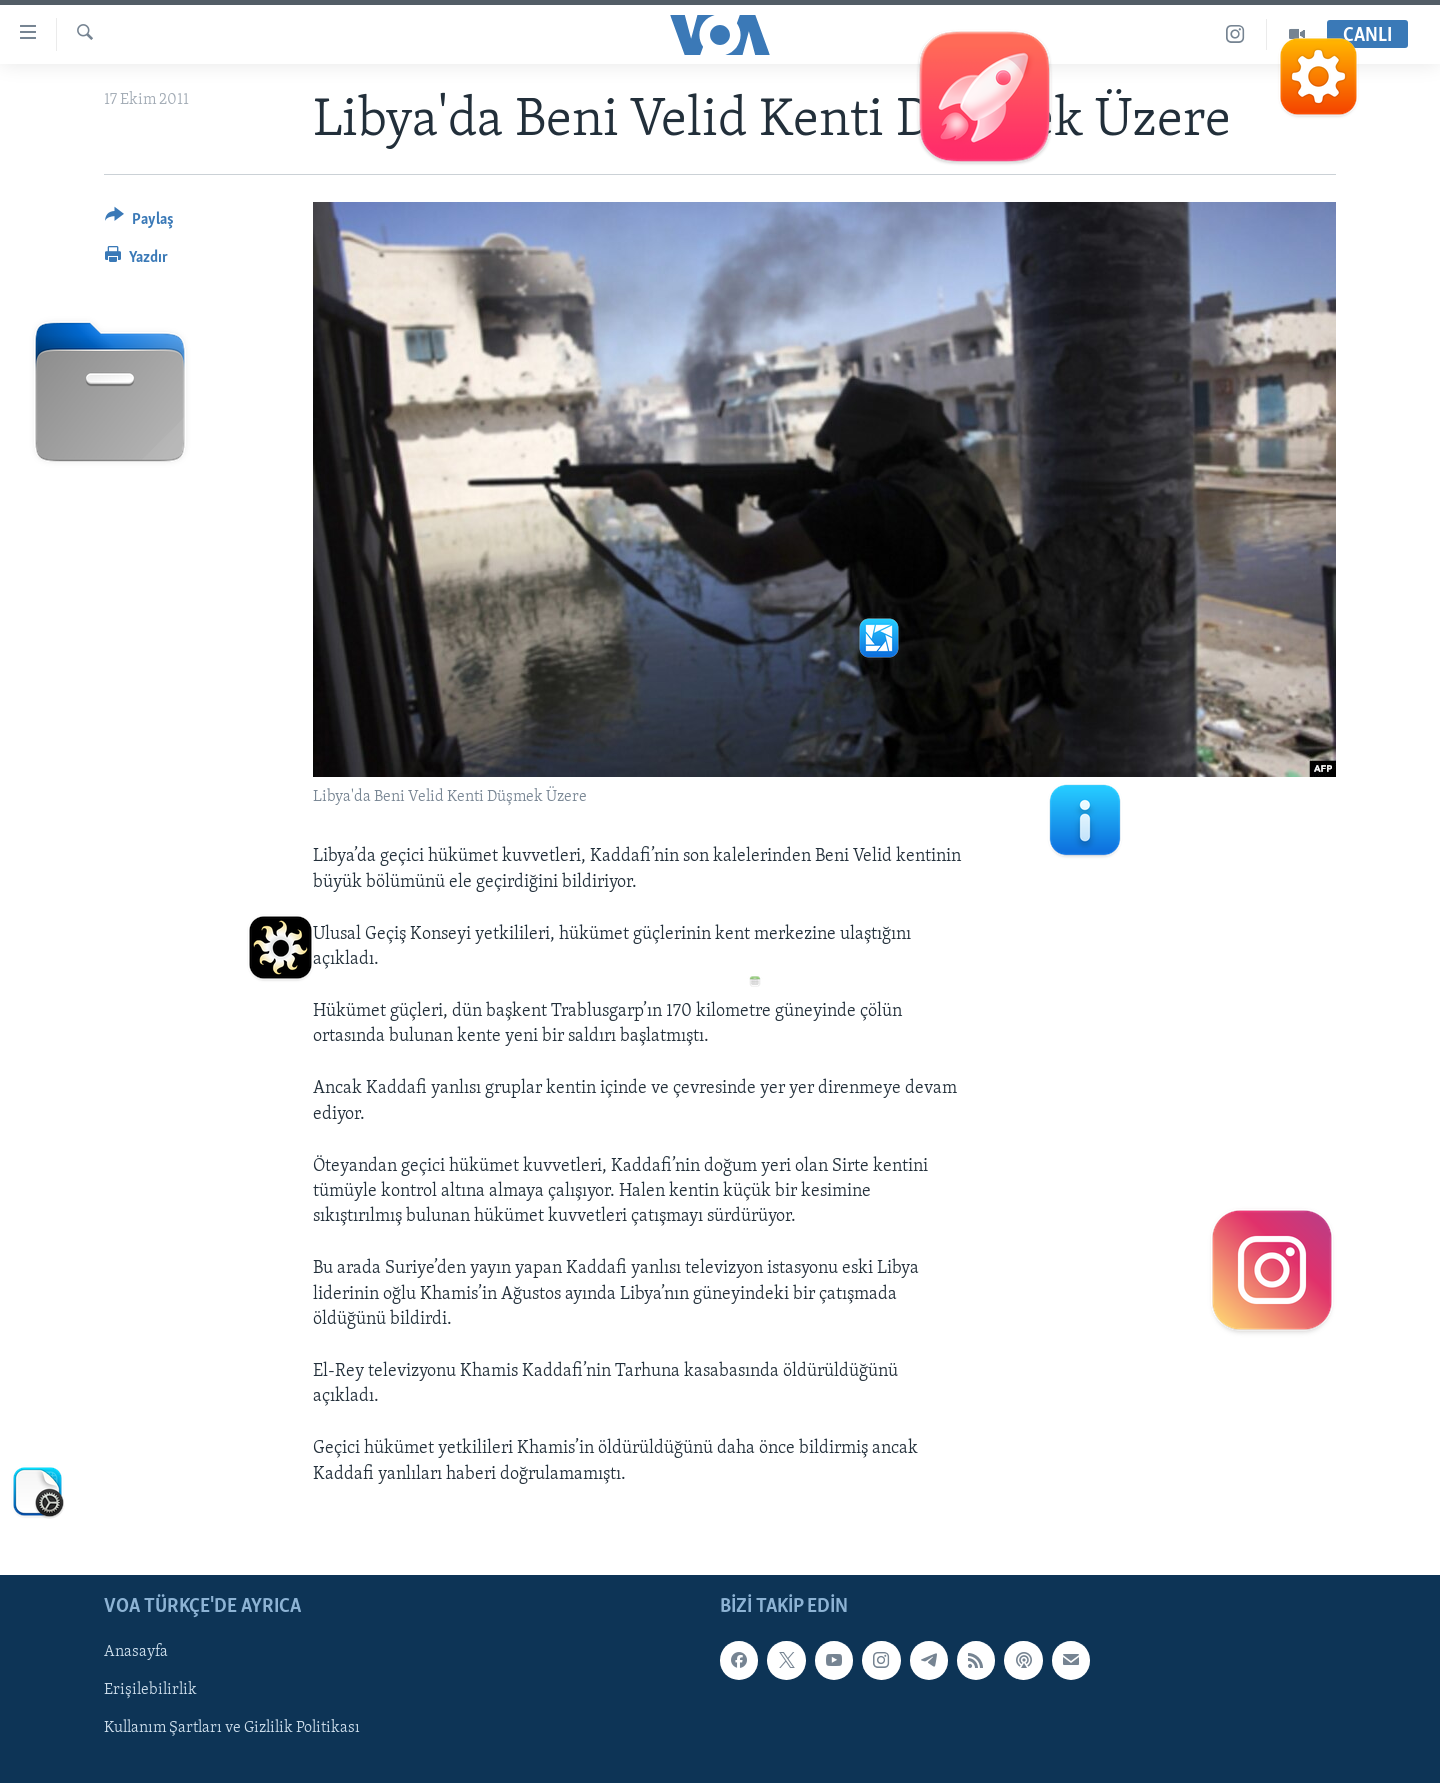 The width and height of the screenshot is (1440, 1783). Describe the element at coordinates (1272, 1270) in the screenshot. I see `open the Instagram app` at that location.